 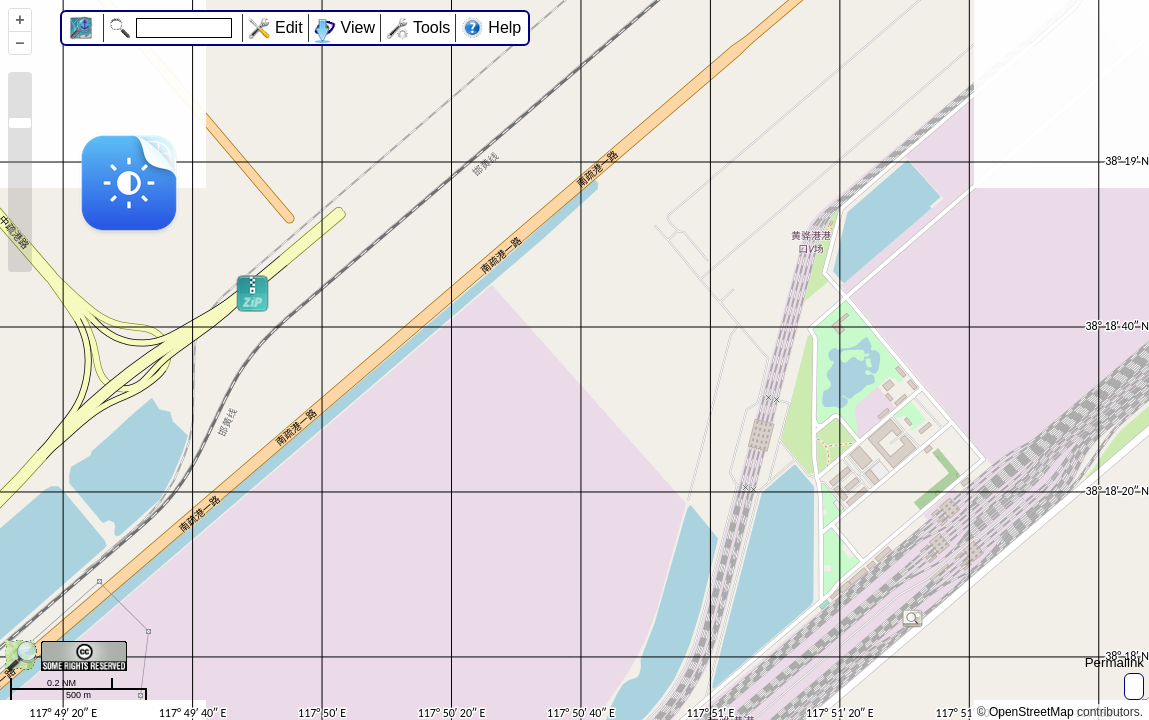 What do you see at coordinates (252, 293) in the screenshot?
I see `open a compressed zip archive` at bounding box center [252, 293].